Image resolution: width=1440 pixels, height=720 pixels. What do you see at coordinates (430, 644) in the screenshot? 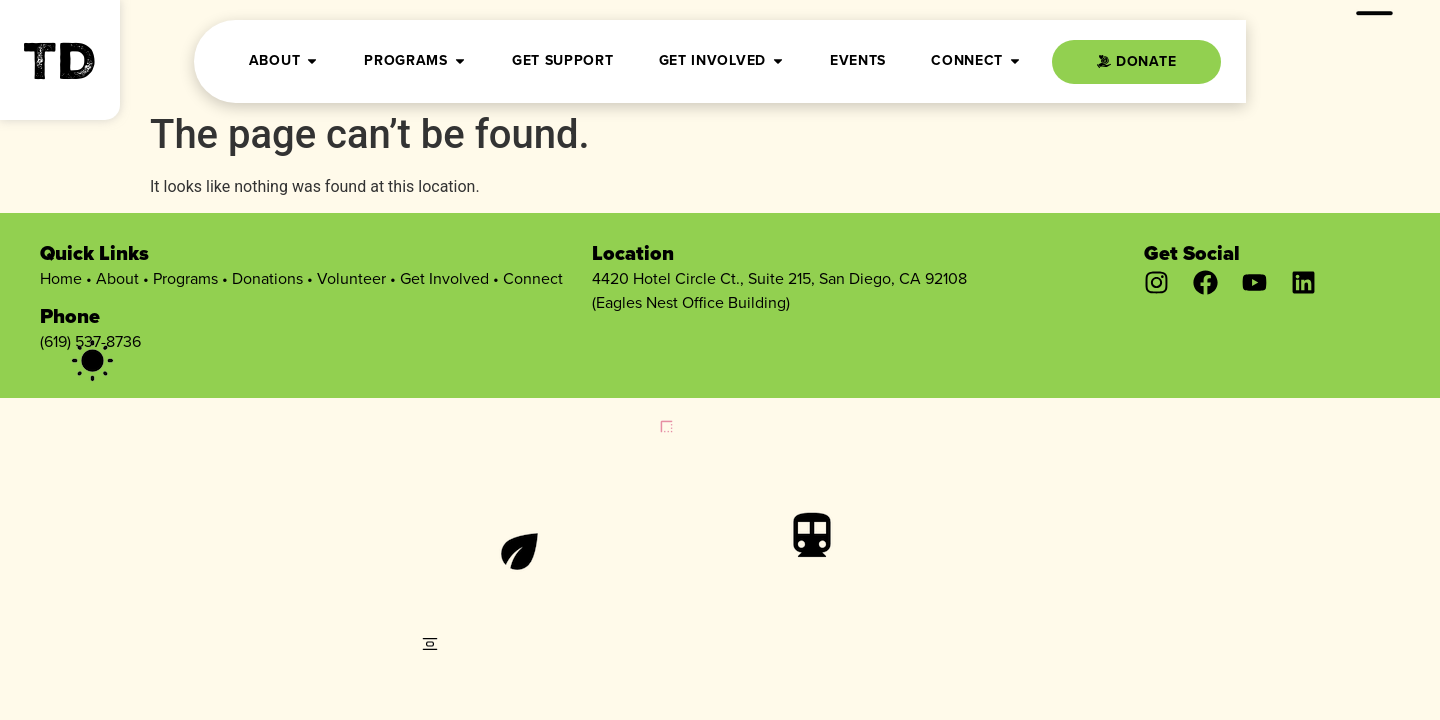
I see `distribute vertical space evenly around selected elements` at bounding box center [430, 644].